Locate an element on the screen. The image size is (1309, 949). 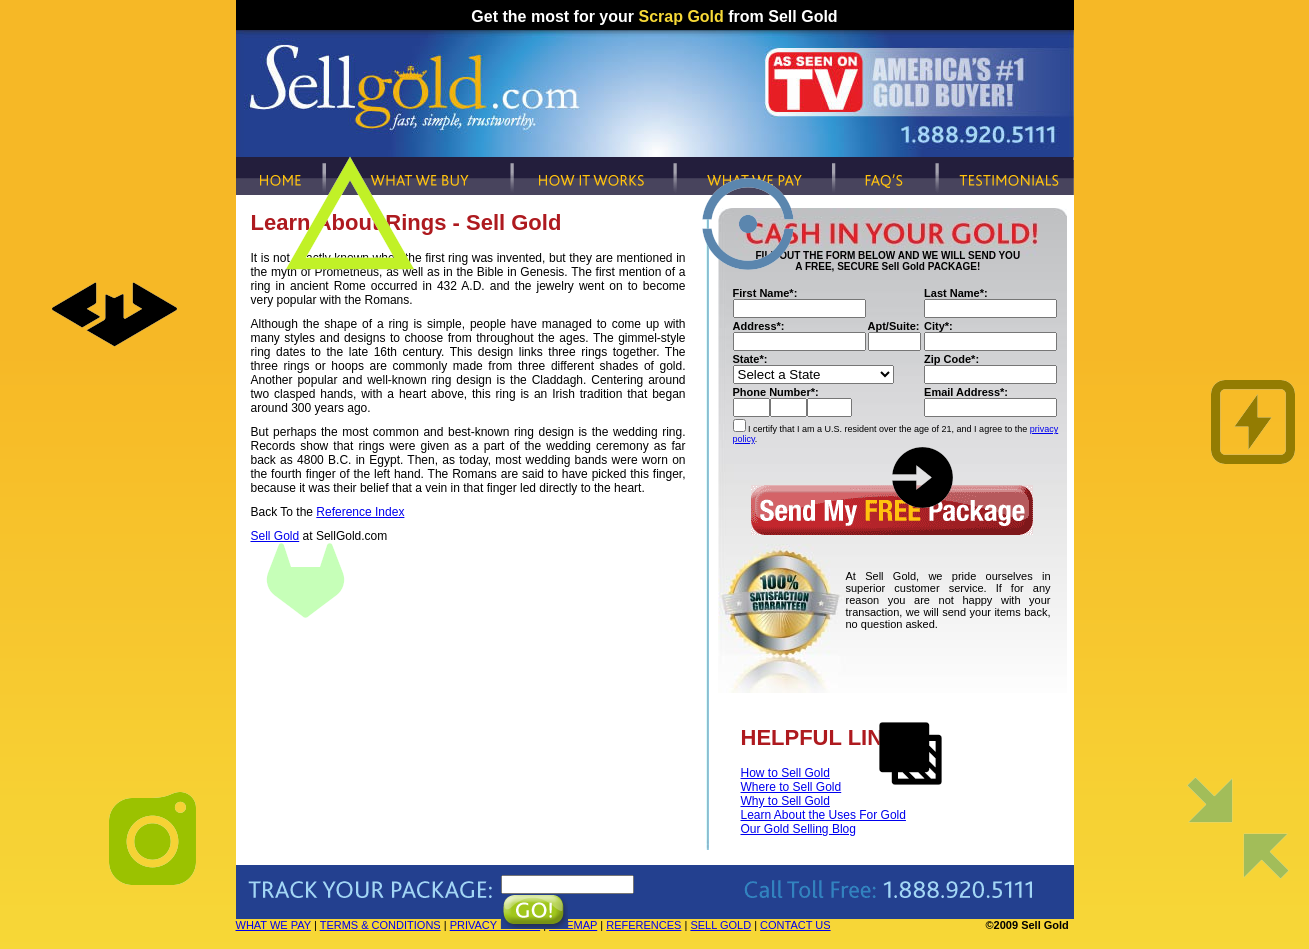
open piwigo photo gallery app is located at coordinates (152, 838).